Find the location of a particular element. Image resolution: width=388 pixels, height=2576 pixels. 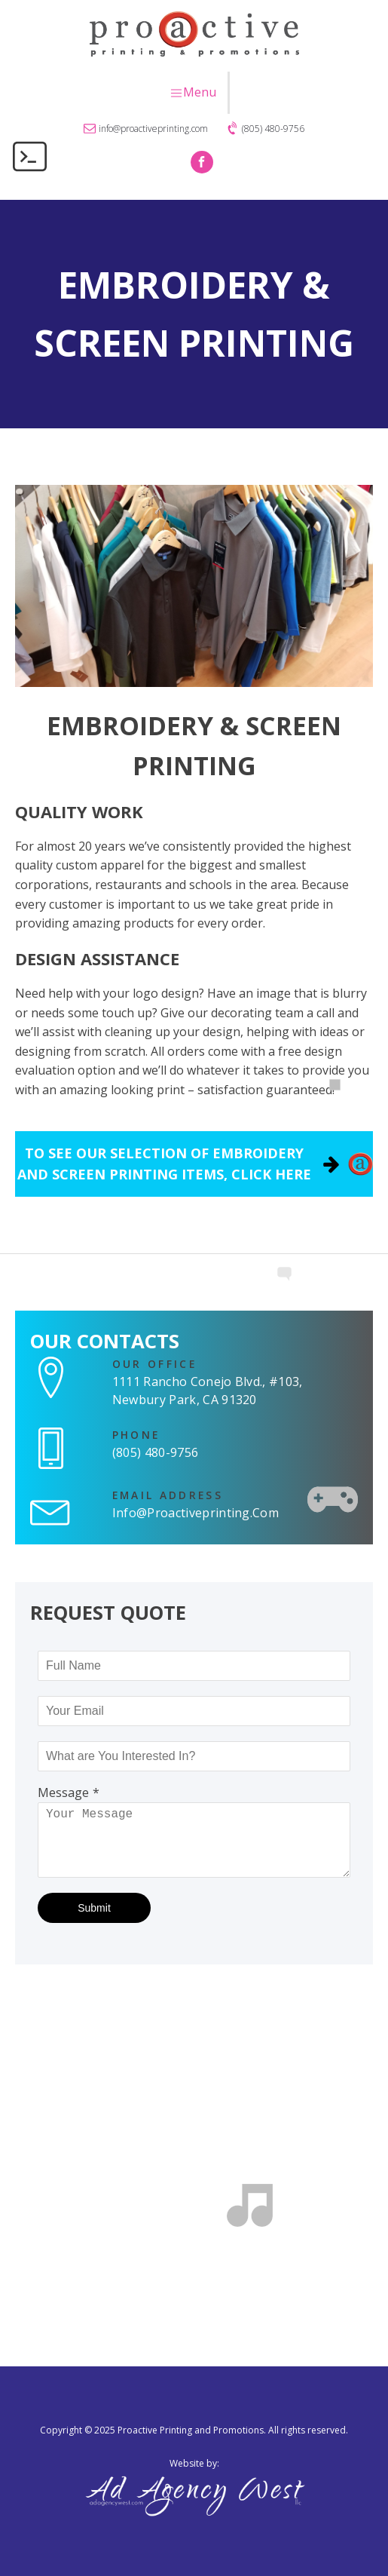

game controller input device is located at coordinates (332, 1499).